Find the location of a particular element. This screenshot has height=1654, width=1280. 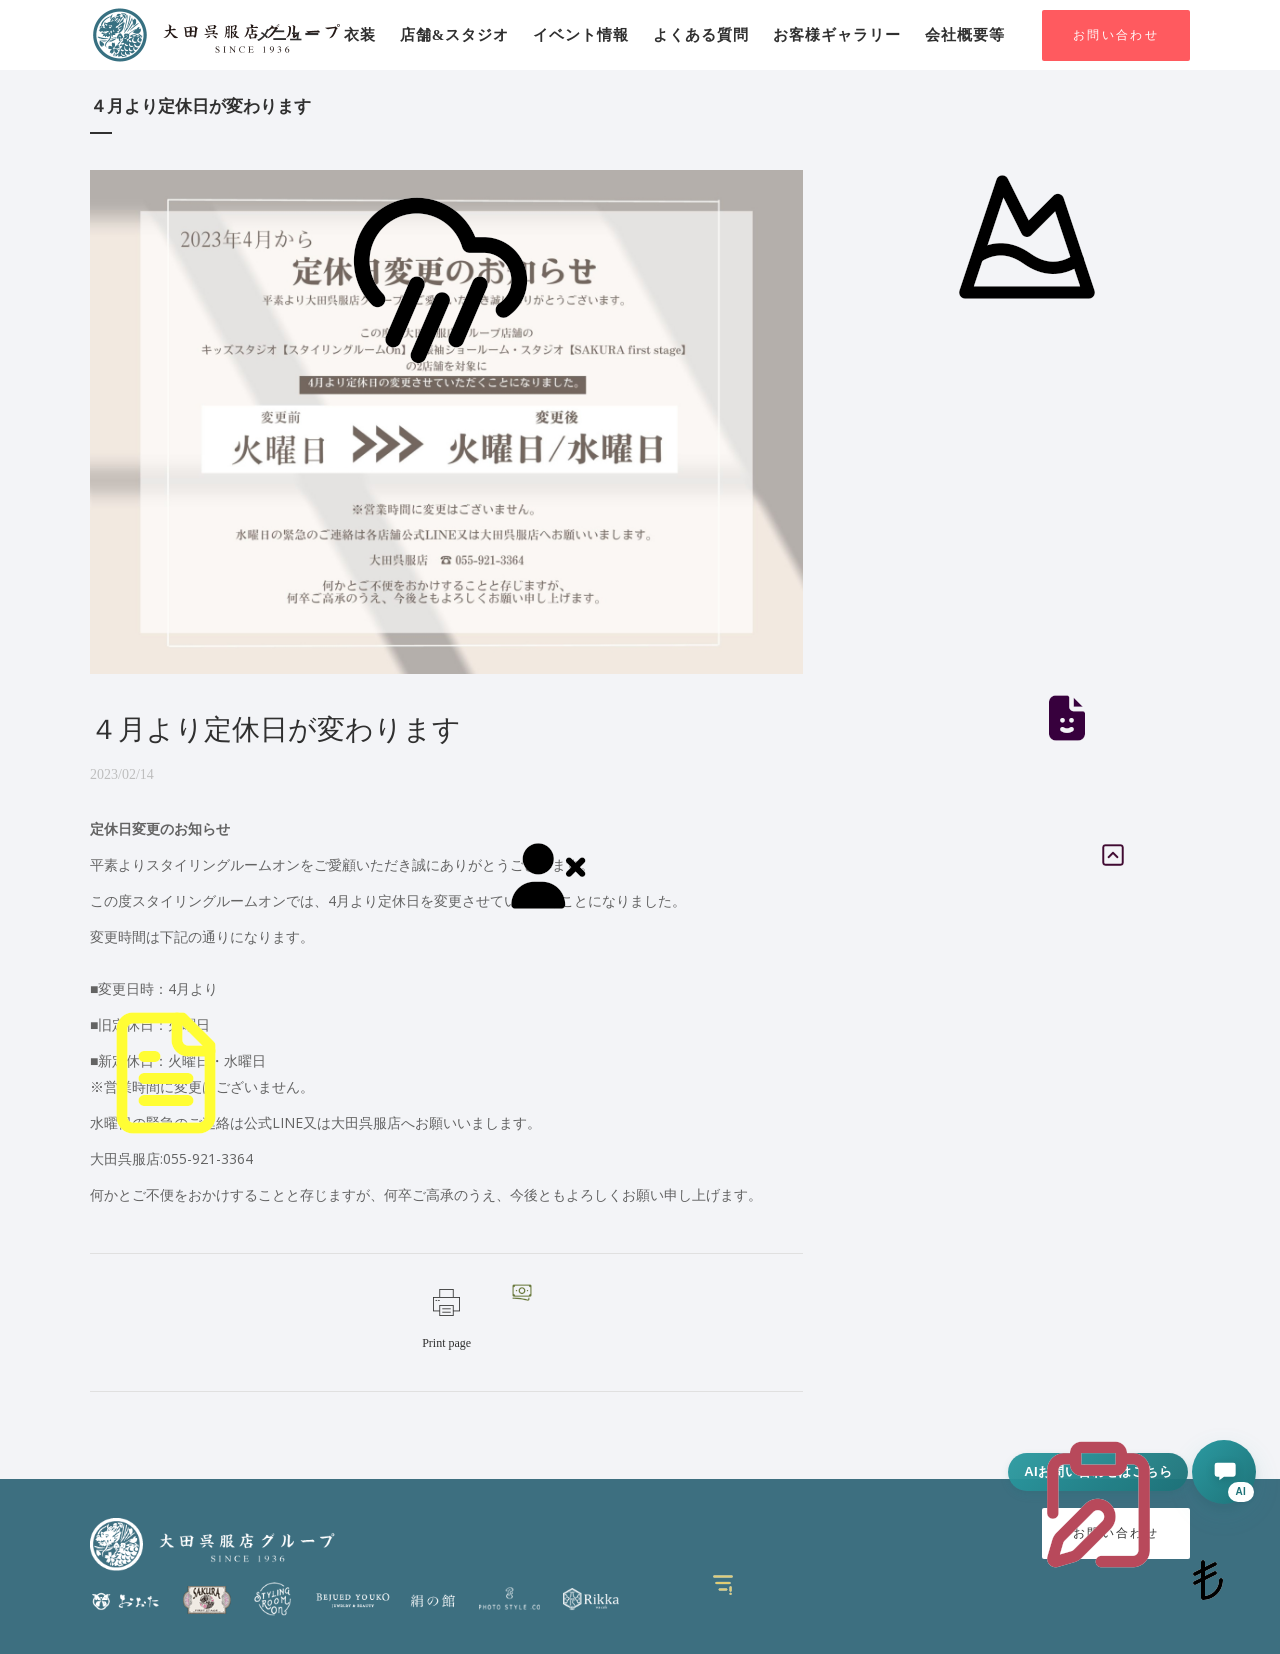

view mountain or alpine destinations is located at coordinates (1027, 237).